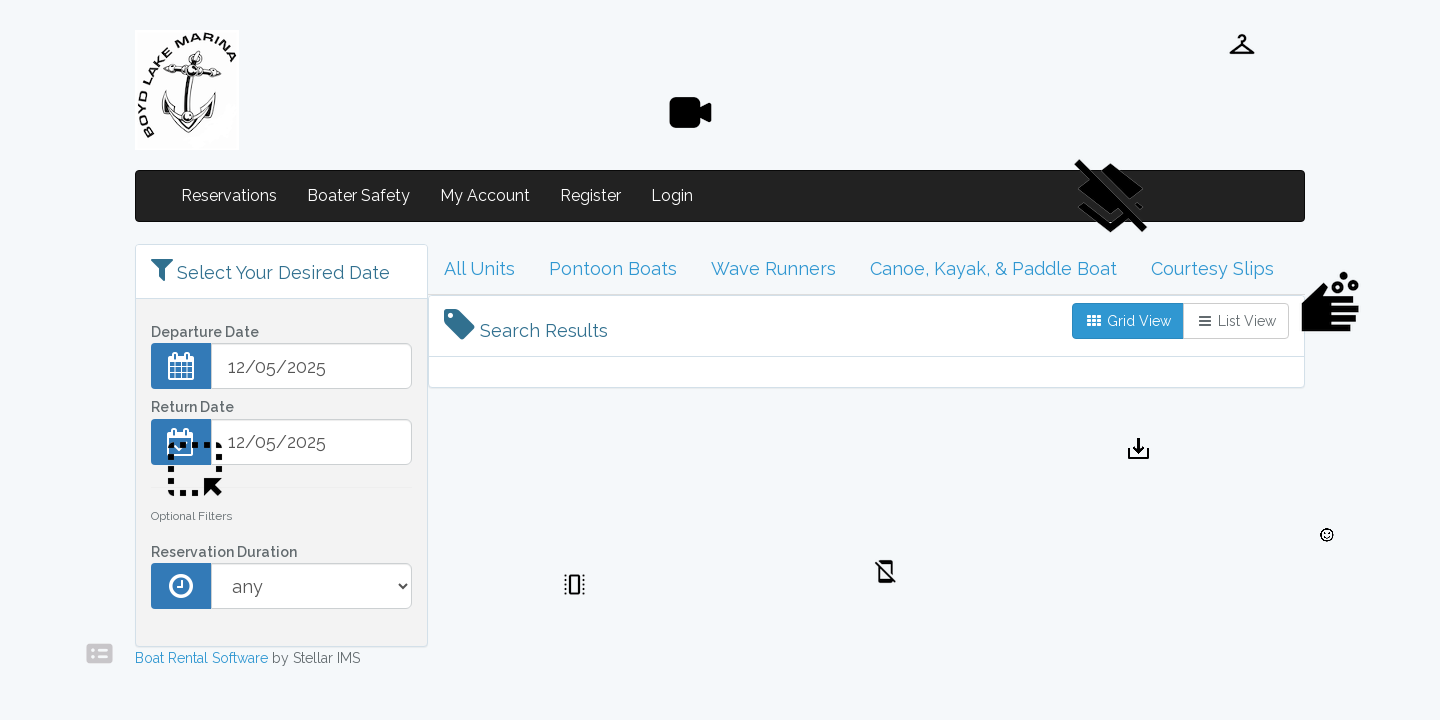  I want to click on mobile device is disabled or unavailable, so click(885, 571).